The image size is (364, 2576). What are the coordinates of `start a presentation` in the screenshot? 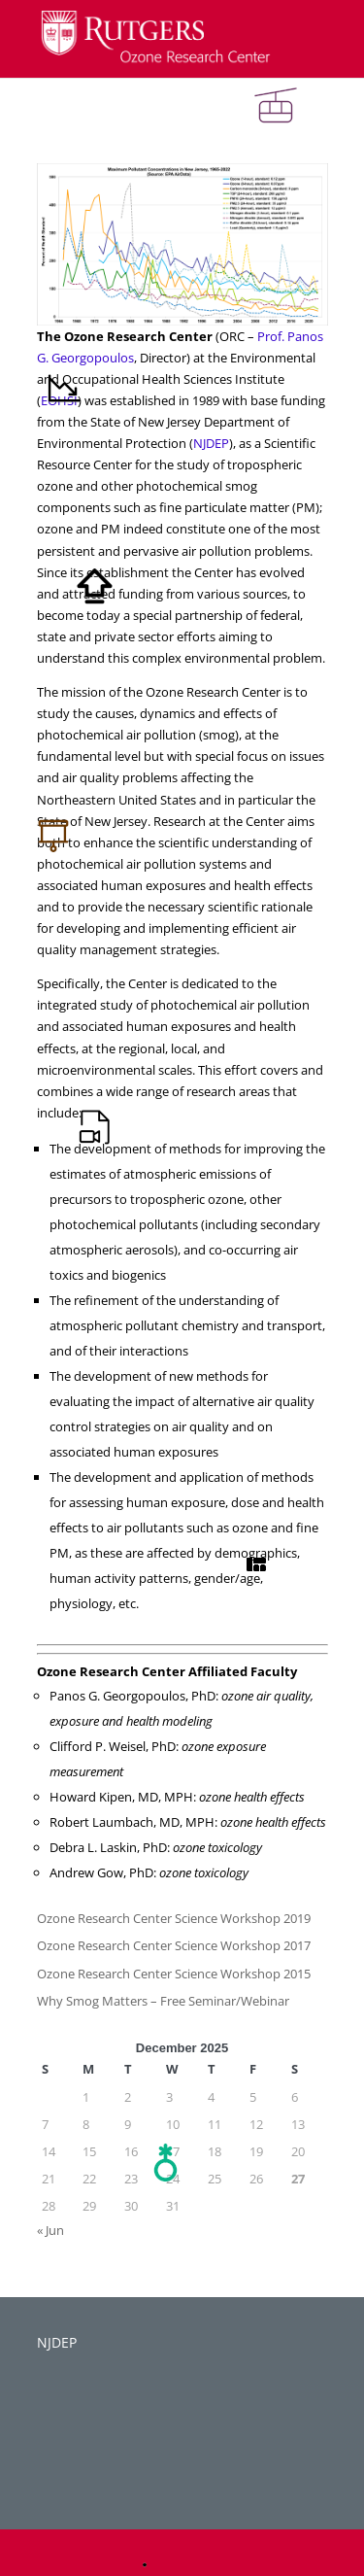 It's located at (53, 834).